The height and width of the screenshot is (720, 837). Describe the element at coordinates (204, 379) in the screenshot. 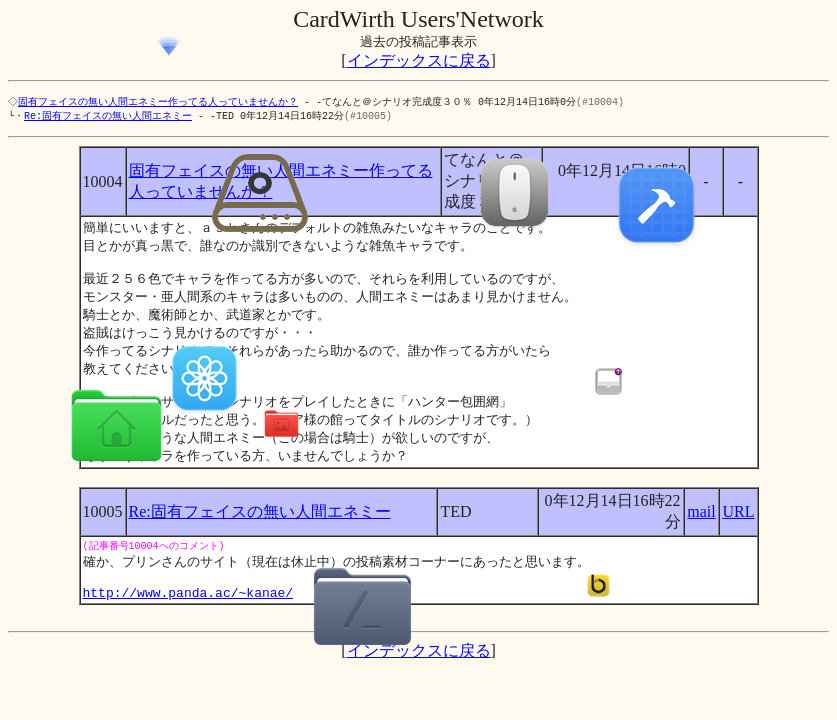

I see `open graphics application settings` at that location.